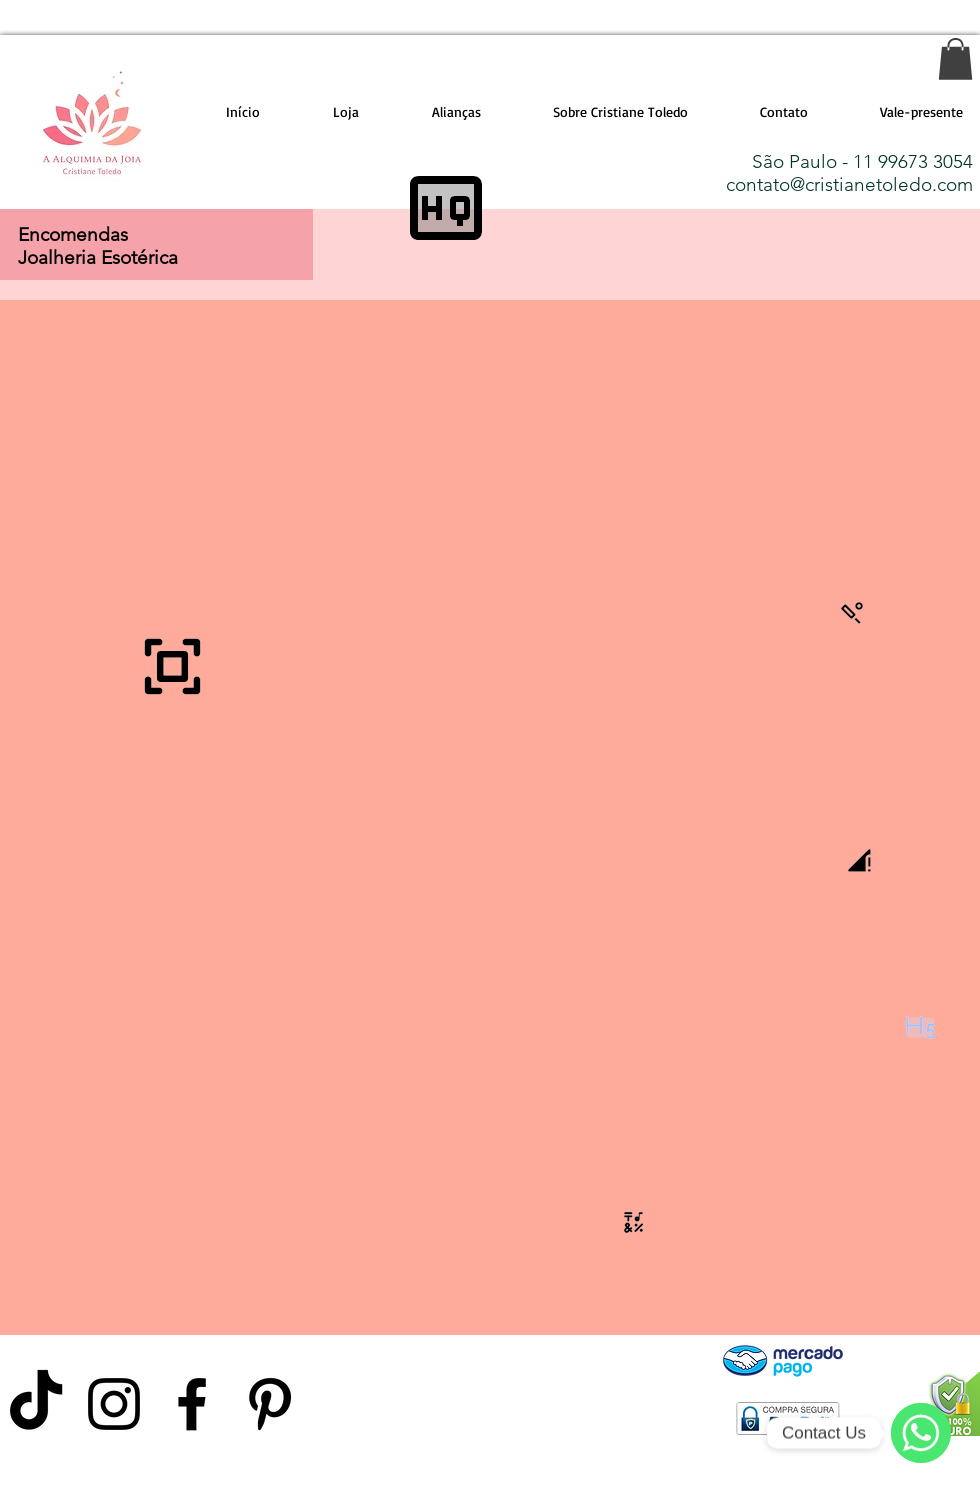  I want to click on toggle high quality video or audio playback, so click(446, 208).